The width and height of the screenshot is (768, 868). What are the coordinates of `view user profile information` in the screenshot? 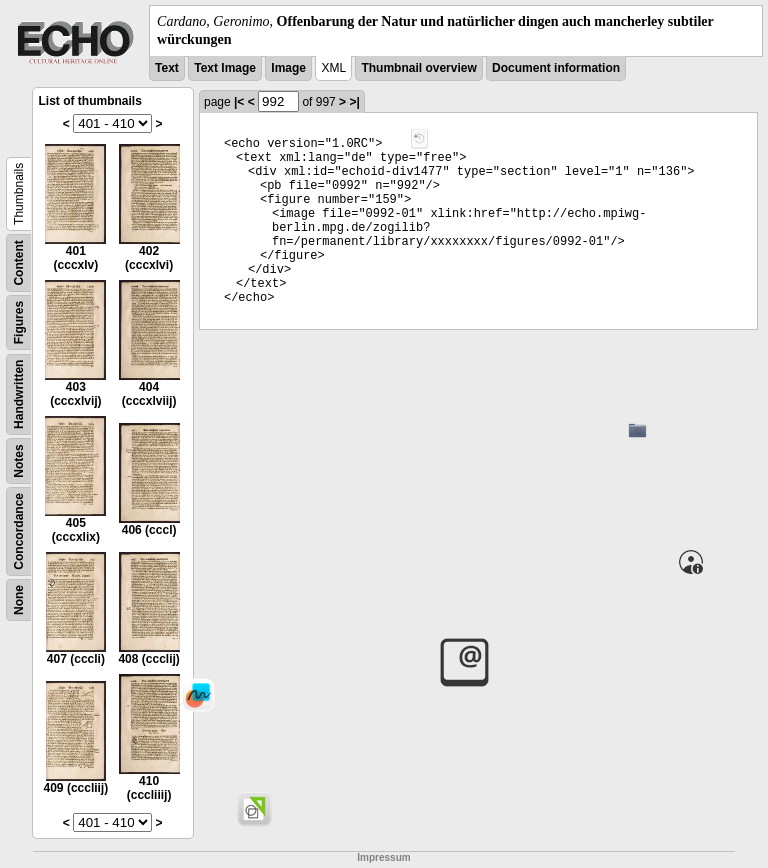 It's located at (691, 562).